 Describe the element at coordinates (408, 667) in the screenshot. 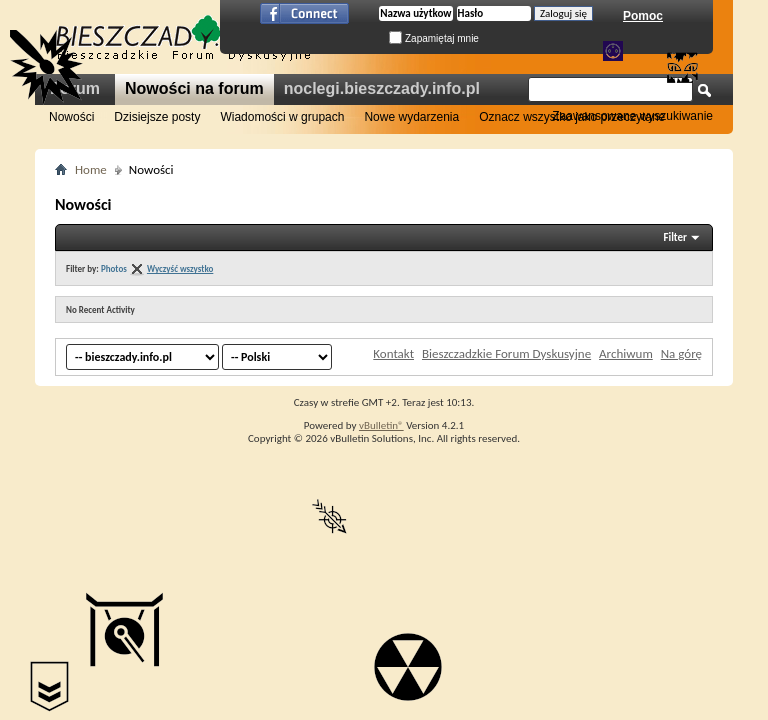

I see `indicates a fallout shelter location` at that location.